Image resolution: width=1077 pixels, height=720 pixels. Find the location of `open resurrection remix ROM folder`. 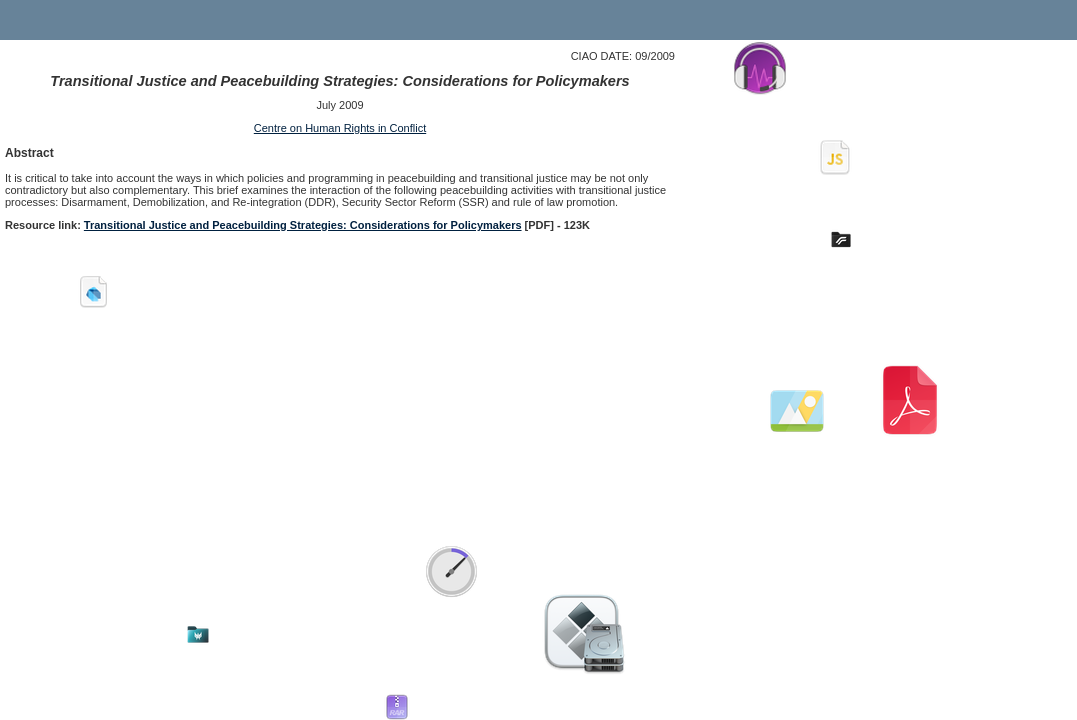

open resurrection remix ROM folder is located at coordinates (841, 240).